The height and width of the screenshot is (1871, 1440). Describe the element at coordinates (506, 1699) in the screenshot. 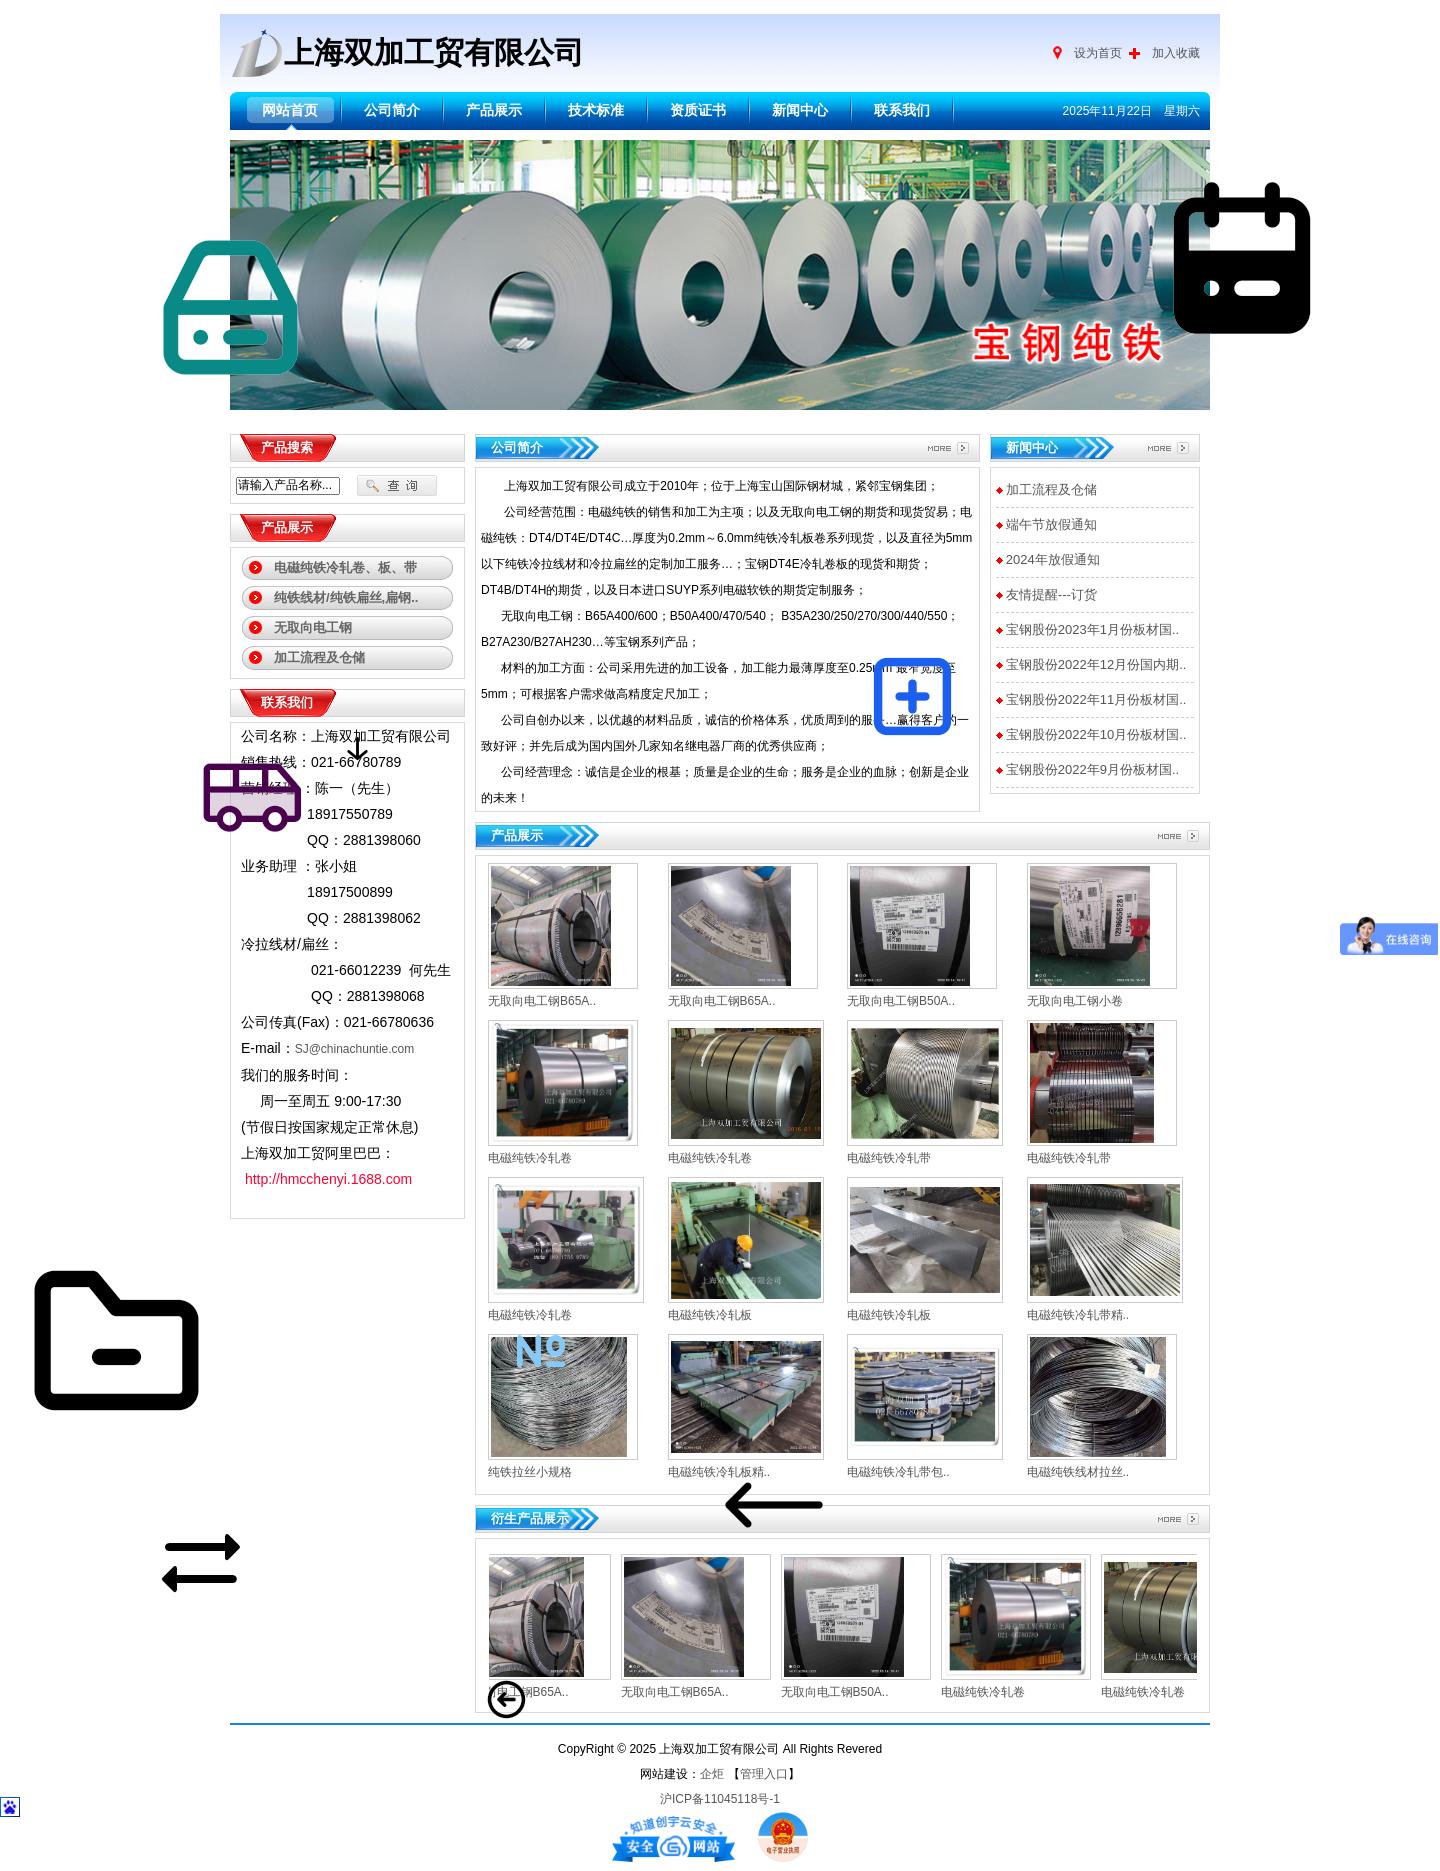

I see `go back to the previous screen` at that location.